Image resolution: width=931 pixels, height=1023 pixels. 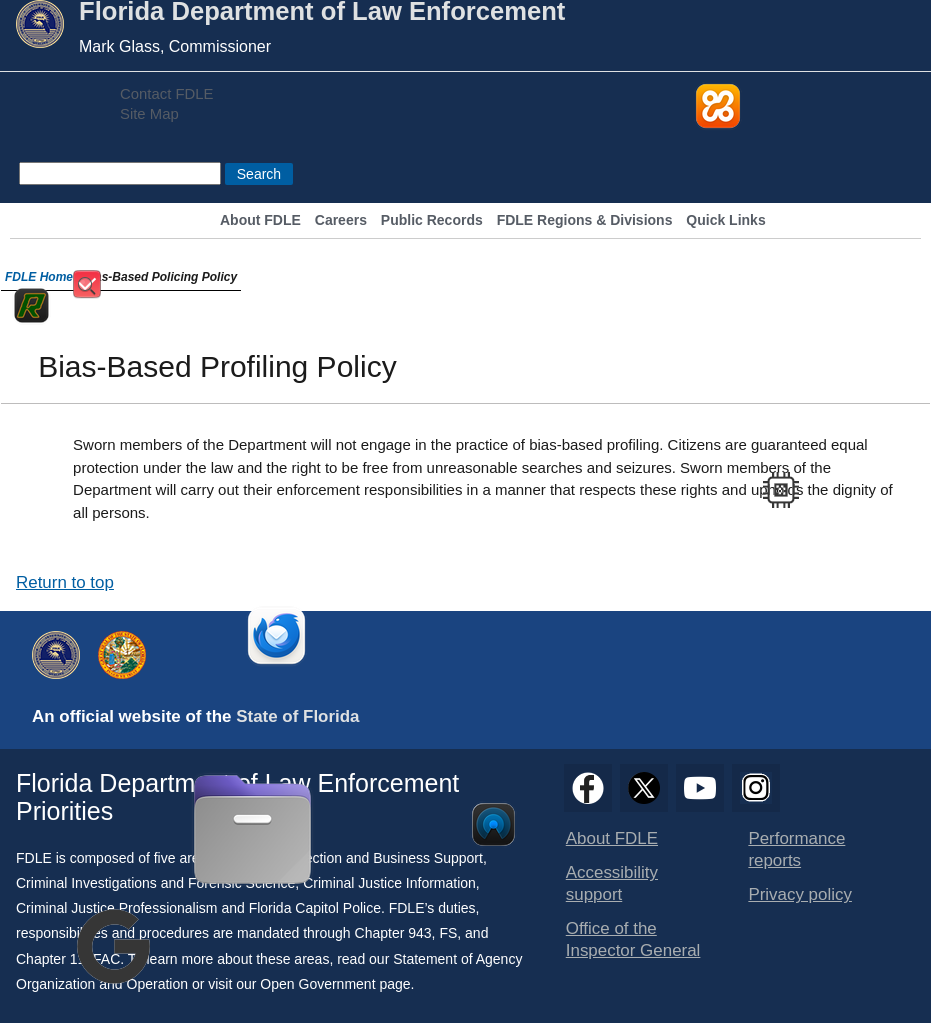 What do you see at coordinates (276, 635) in the screenshot?
I see `open thunderbird email client` at bounding box center [276, 635].